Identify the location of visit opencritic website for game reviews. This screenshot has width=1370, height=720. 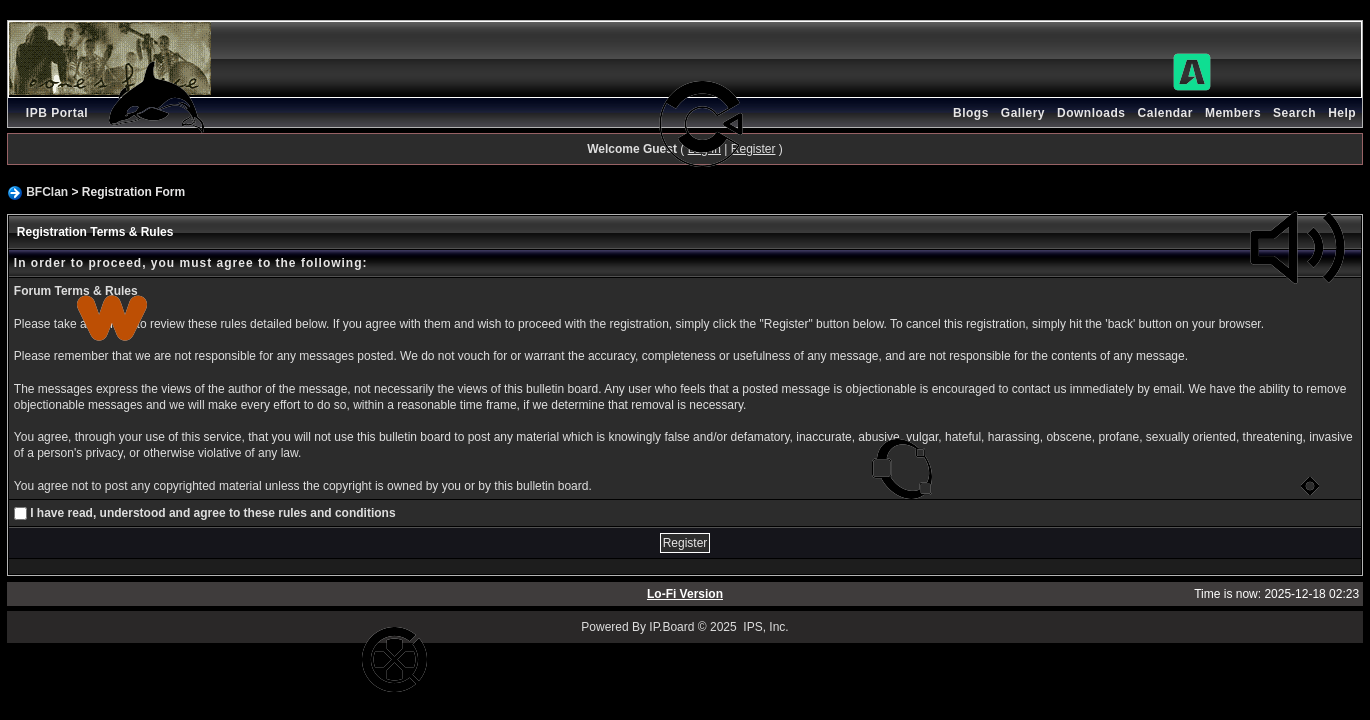
(394, 659).